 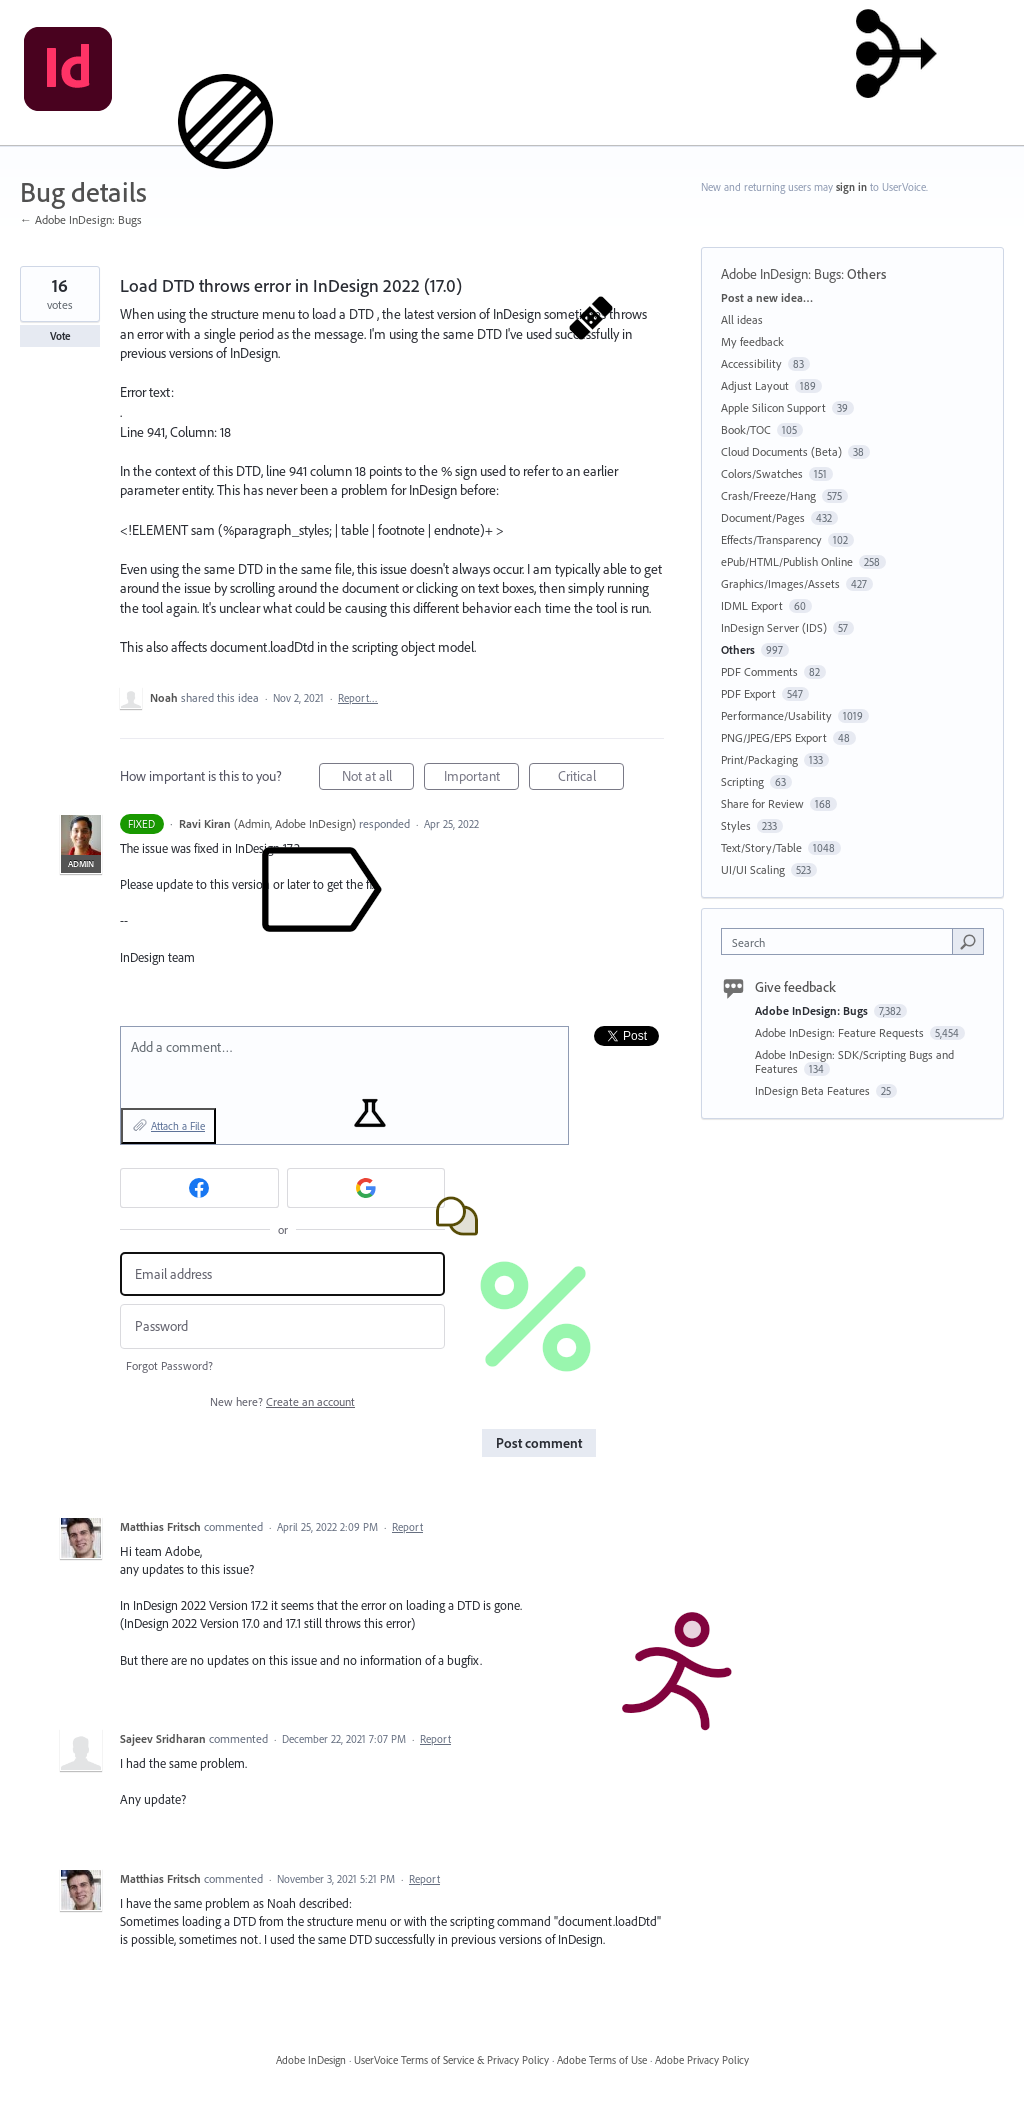 What do you see at coordinates (225, 121) in the screenshot?
I see `indicates restricted or prohibited action` at bounding box center [225, 121].